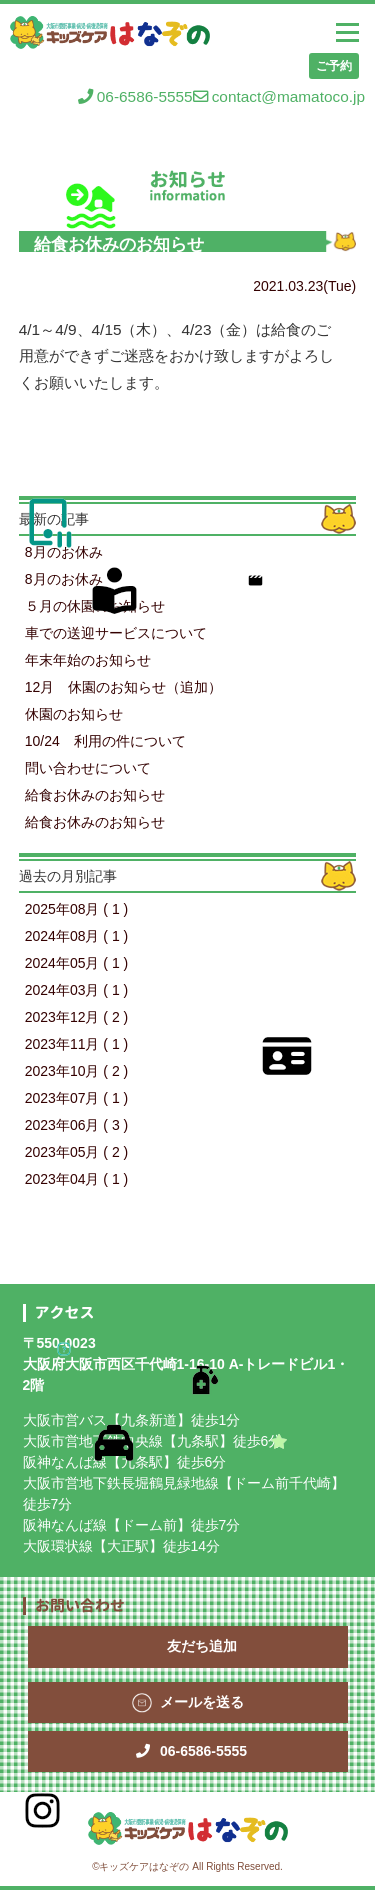  What do you see at coordinates (114, 591) in the screenshot?
I see `open reading mode or e-reader view` at bounding box center [114, 591].